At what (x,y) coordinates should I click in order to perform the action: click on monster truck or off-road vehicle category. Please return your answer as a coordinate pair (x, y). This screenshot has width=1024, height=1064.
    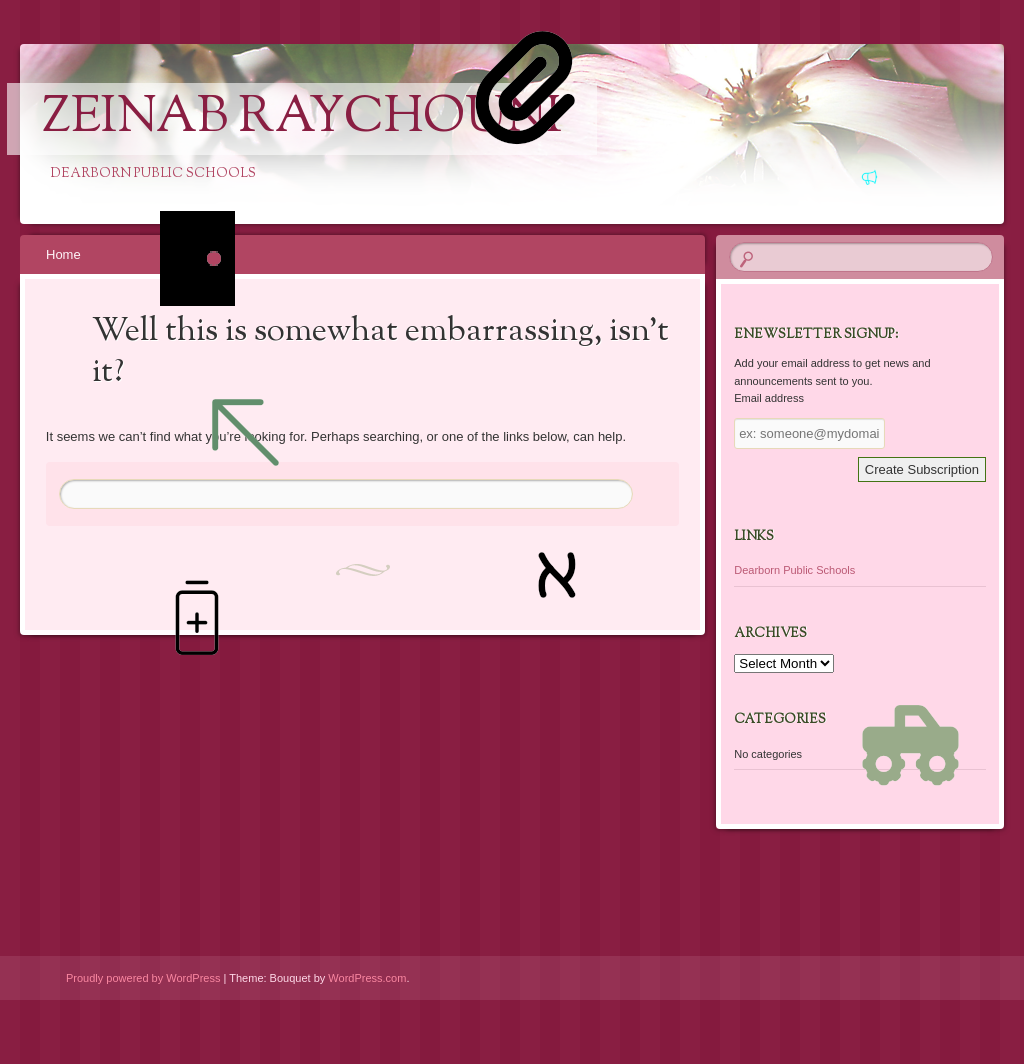
    Looking at the image, I should click on (910, 742).